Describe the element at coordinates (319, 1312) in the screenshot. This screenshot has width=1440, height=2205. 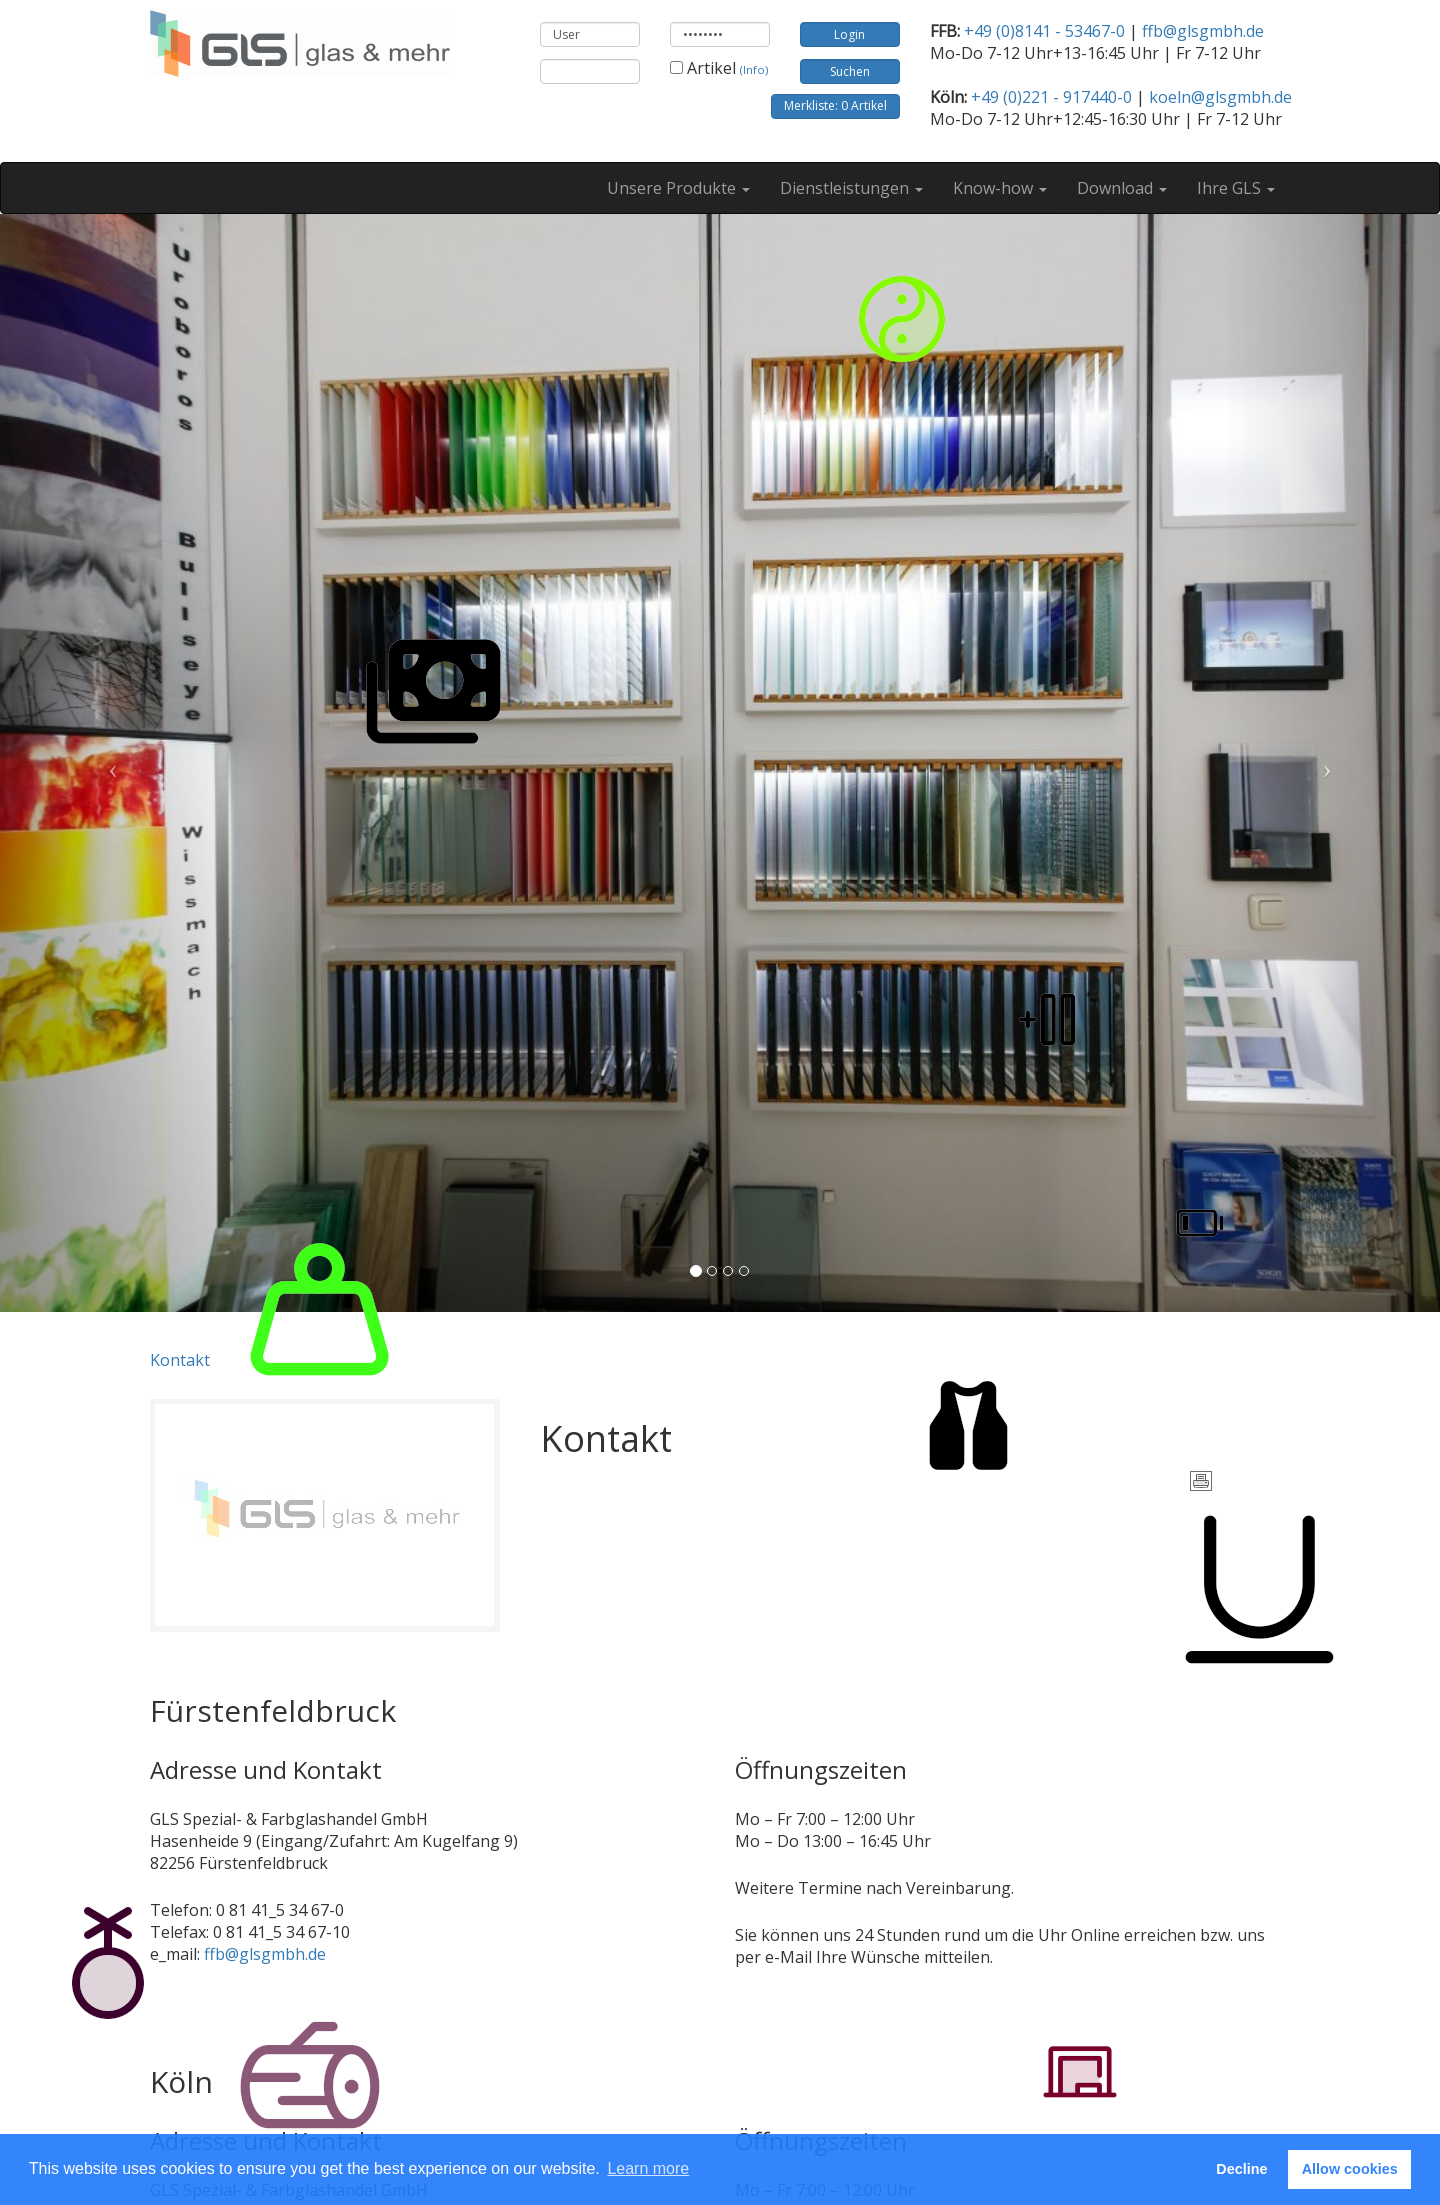
I see `set or adjust item weight` at that location.